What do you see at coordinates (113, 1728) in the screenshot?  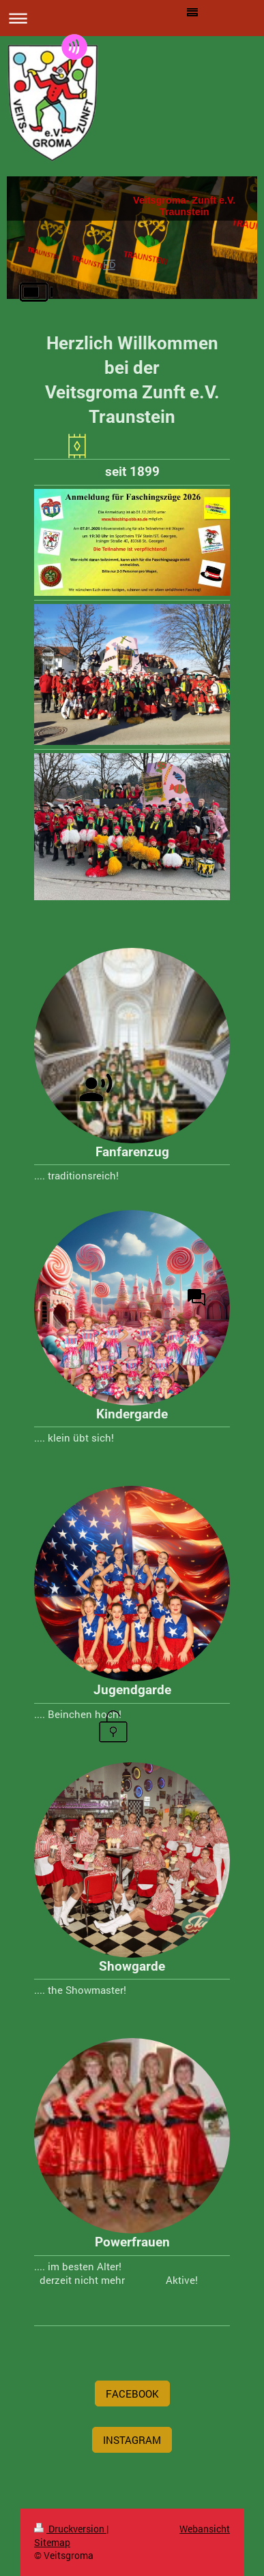 I see `unlocked or unsecured state` at bounding box center [113, 1728].